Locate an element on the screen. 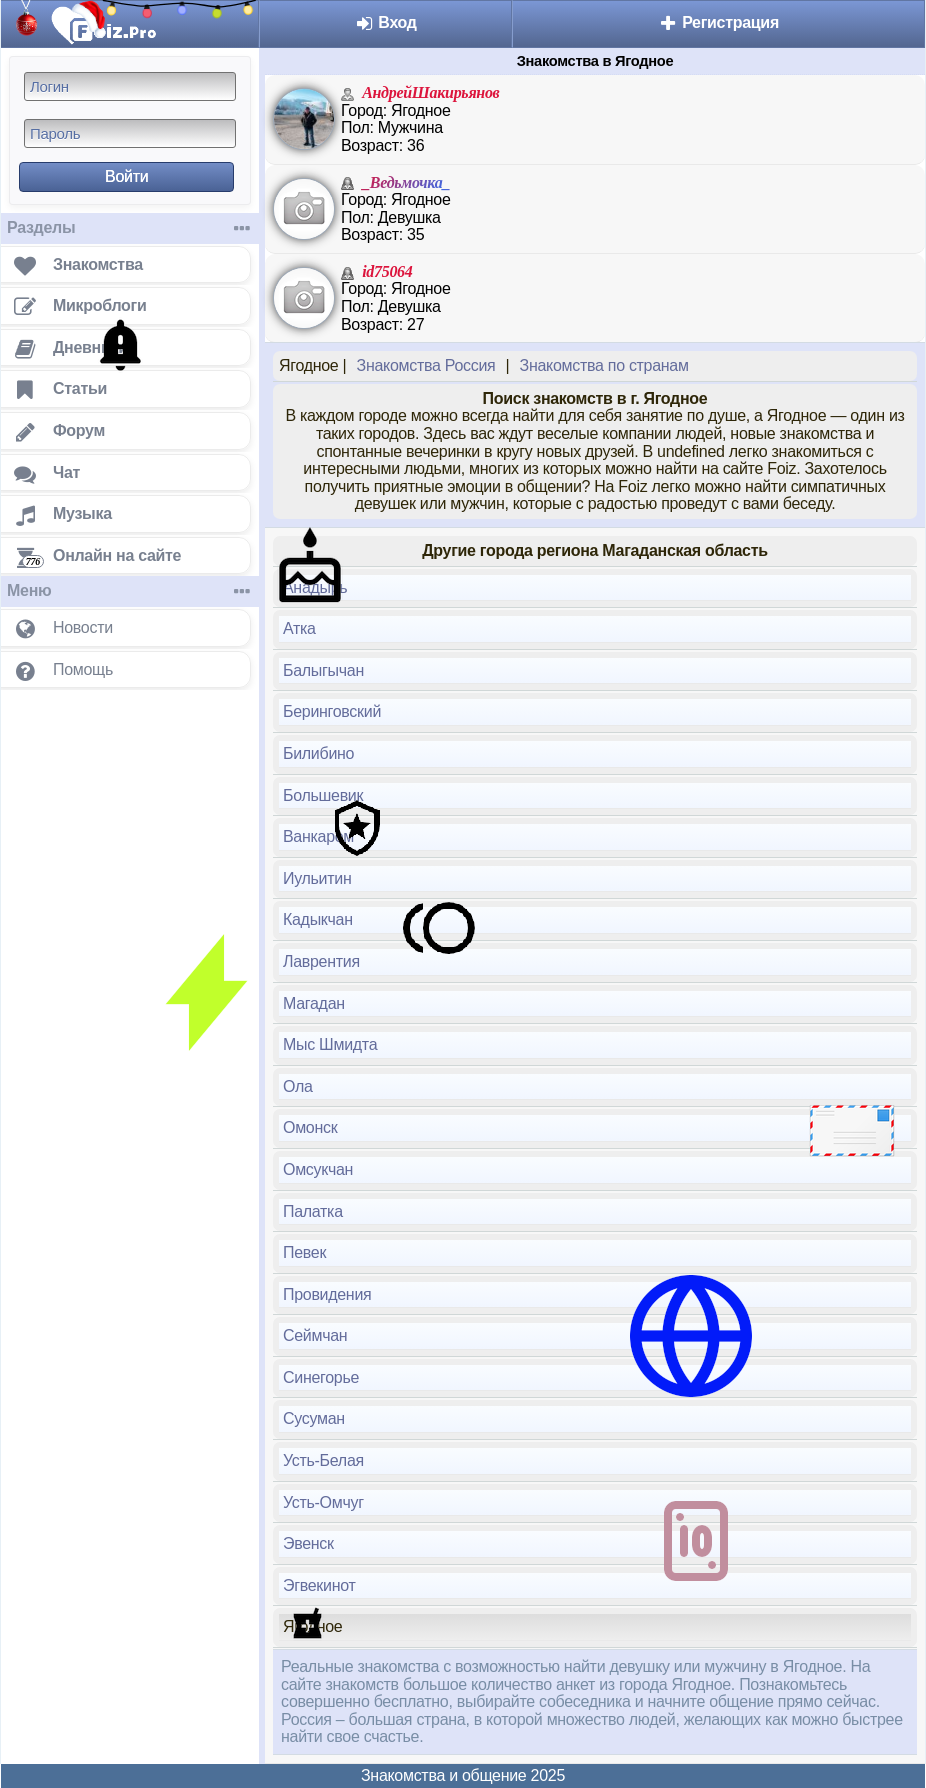 The image size is (926, 1788). important notification requiring attention is located at coordinates (120, 344).